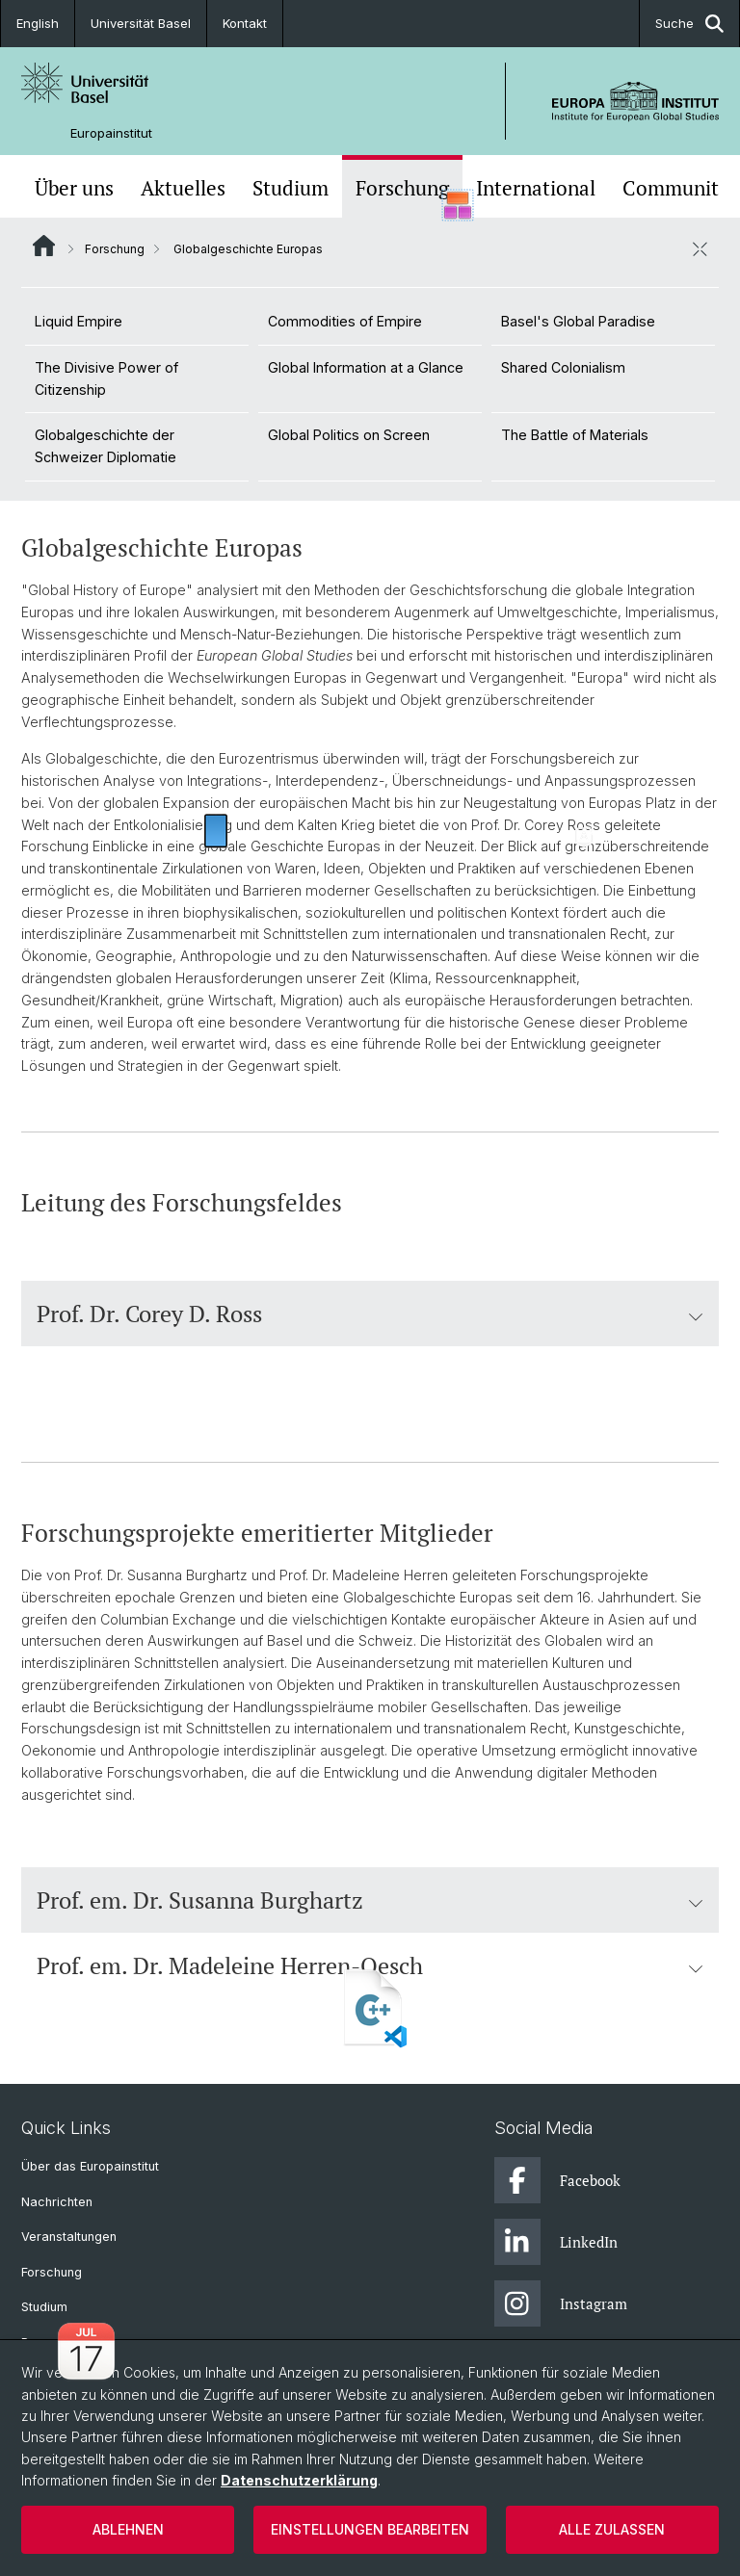 The image size is (740, 2576). What do you see at coordinates (216, 827) in the screenshot?
I see `represents a connected iPad Mini device` at bounding box center [216, 827].